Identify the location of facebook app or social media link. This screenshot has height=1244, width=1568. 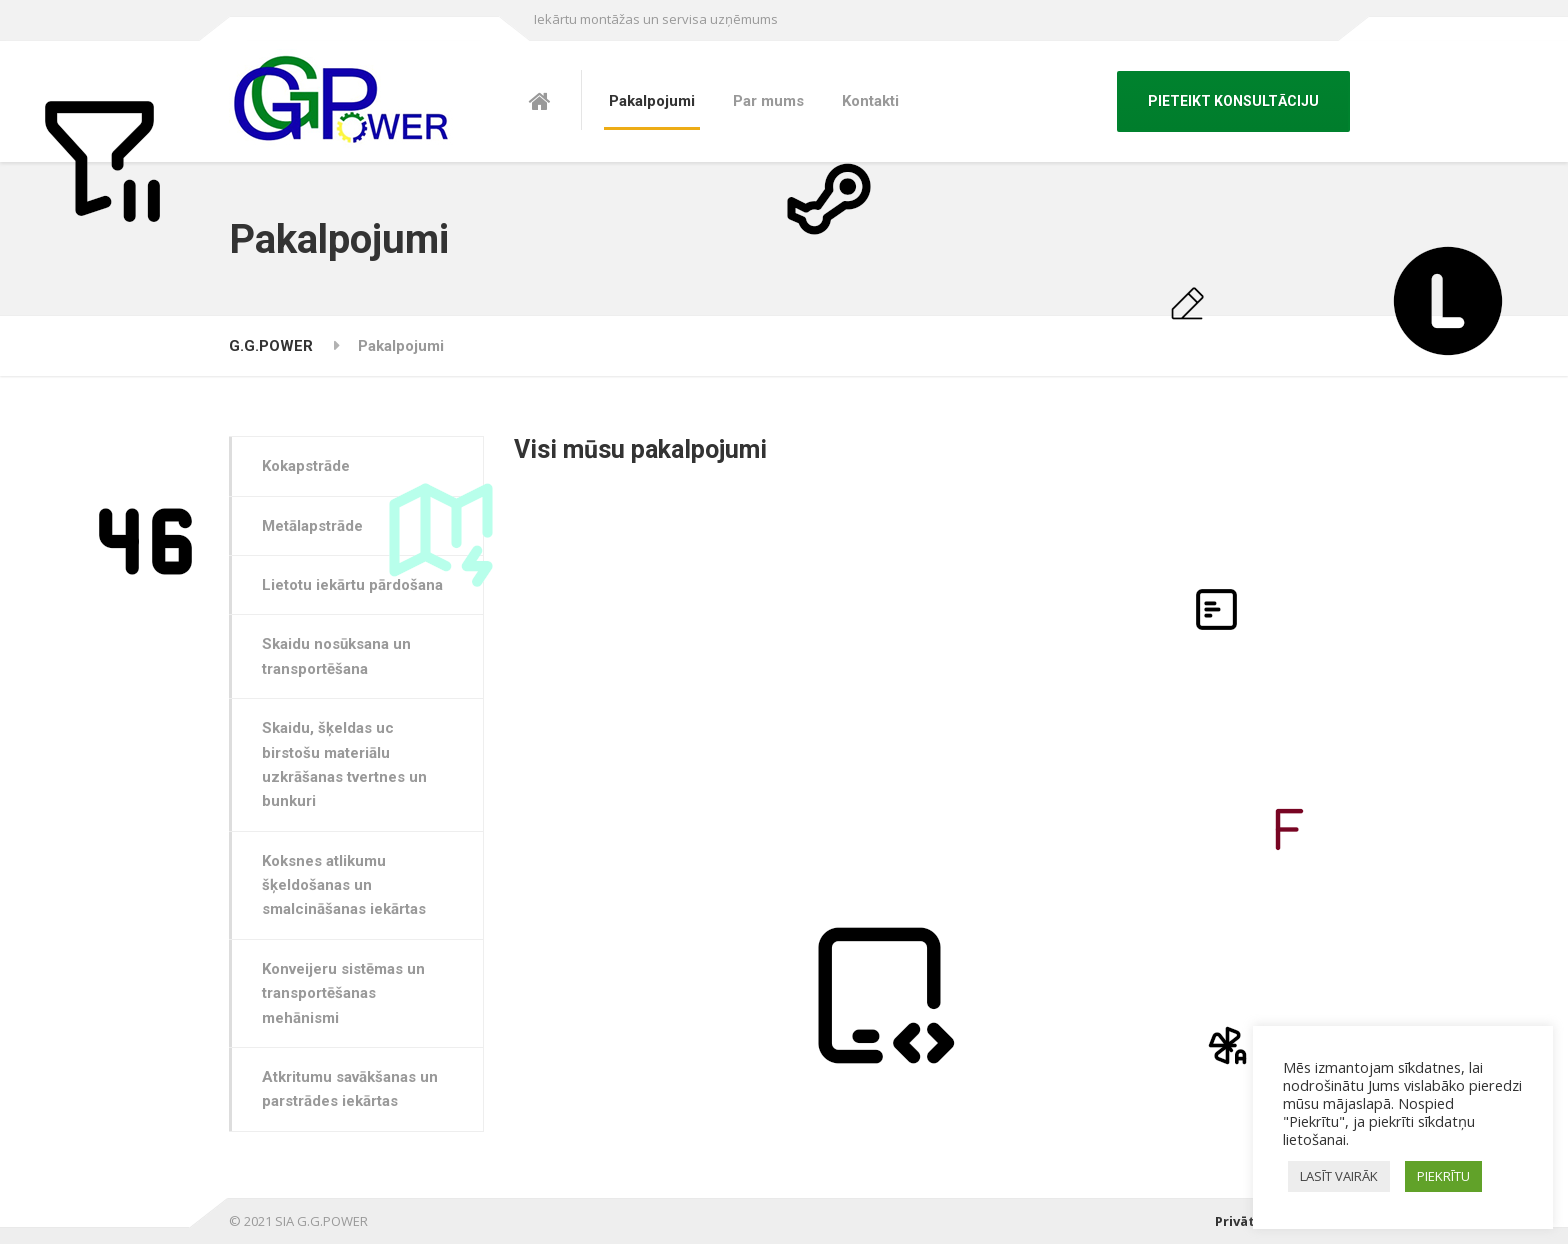
(1289, 829).